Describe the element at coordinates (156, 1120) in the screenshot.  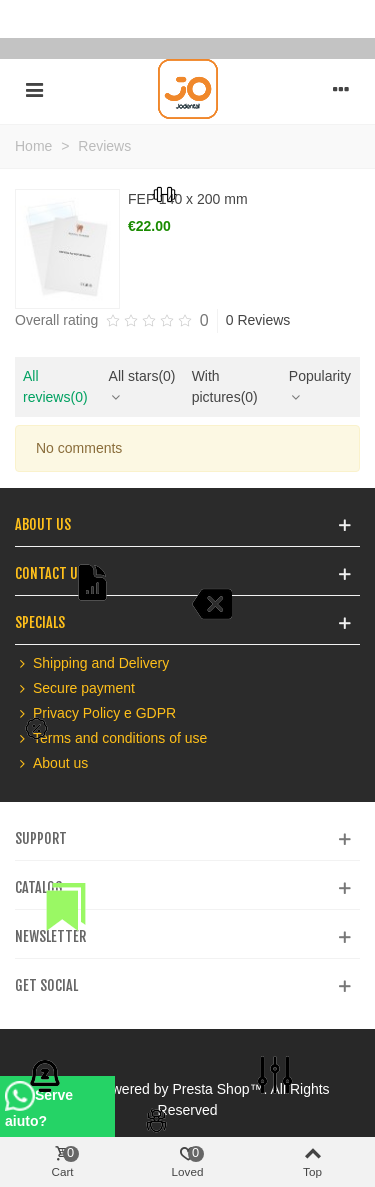
I see `report a bug or issue` at that location.